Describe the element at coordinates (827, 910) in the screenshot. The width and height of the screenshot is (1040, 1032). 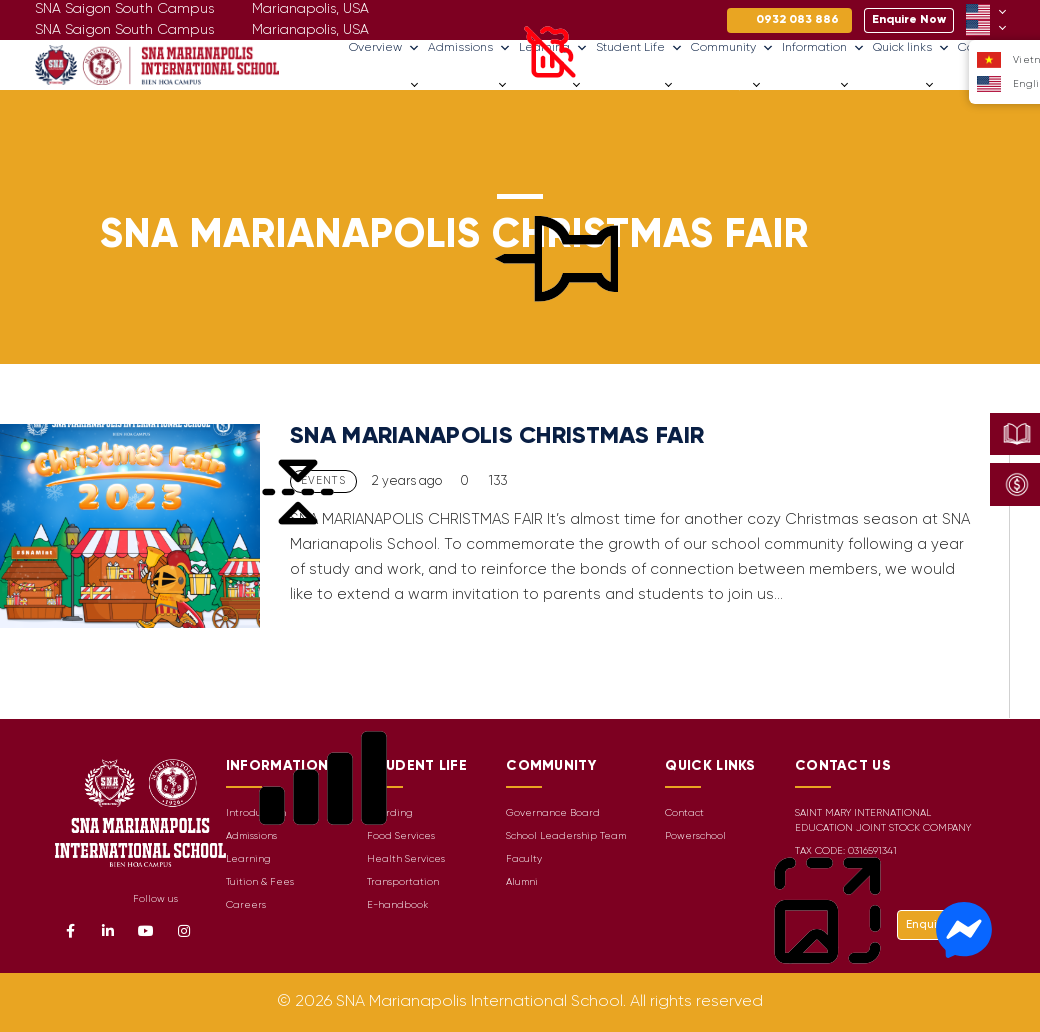
I see `upscale or enhance image resolution` at that location.